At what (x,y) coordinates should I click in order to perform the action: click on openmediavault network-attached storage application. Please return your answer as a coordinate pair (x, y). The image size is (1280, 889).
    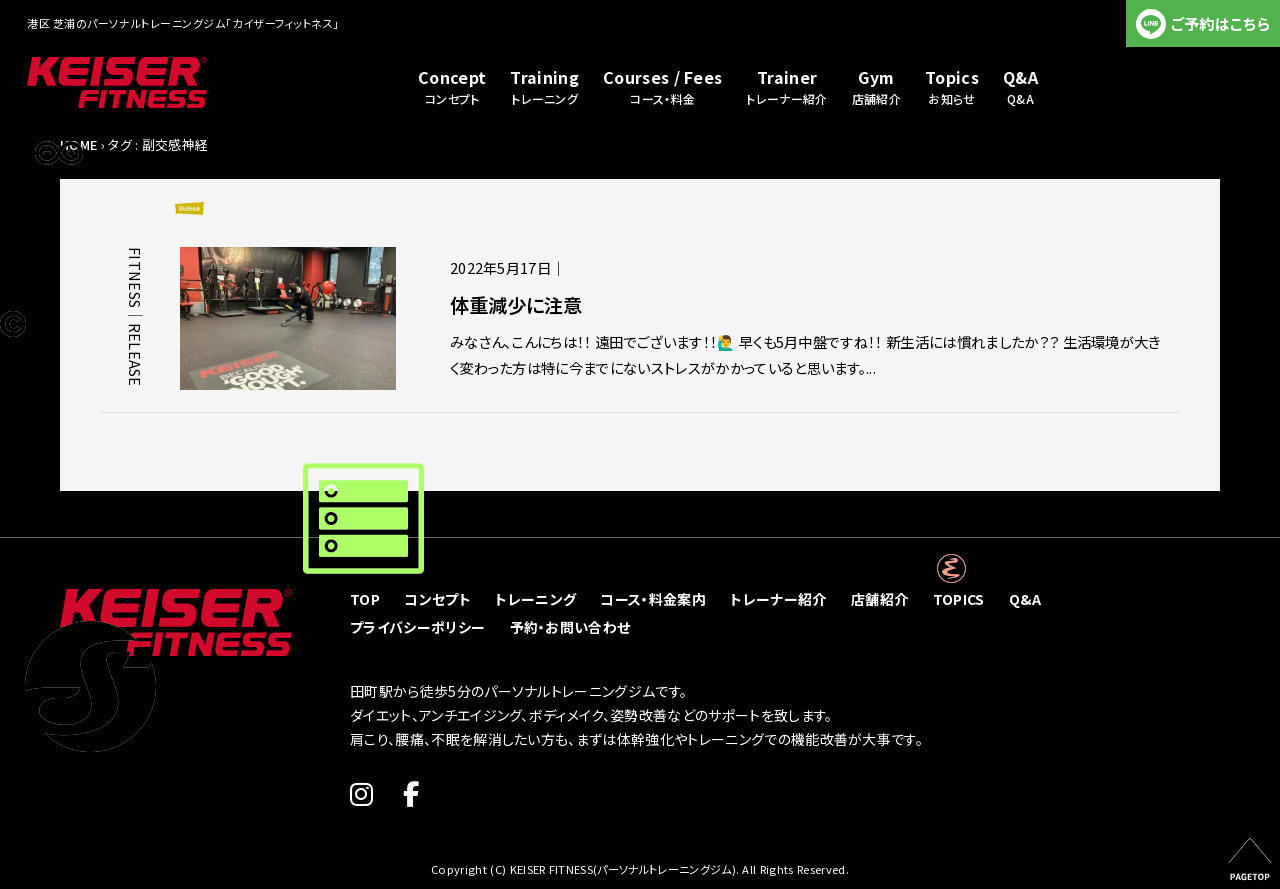
    Looking at the image, I should click on (363, 518).